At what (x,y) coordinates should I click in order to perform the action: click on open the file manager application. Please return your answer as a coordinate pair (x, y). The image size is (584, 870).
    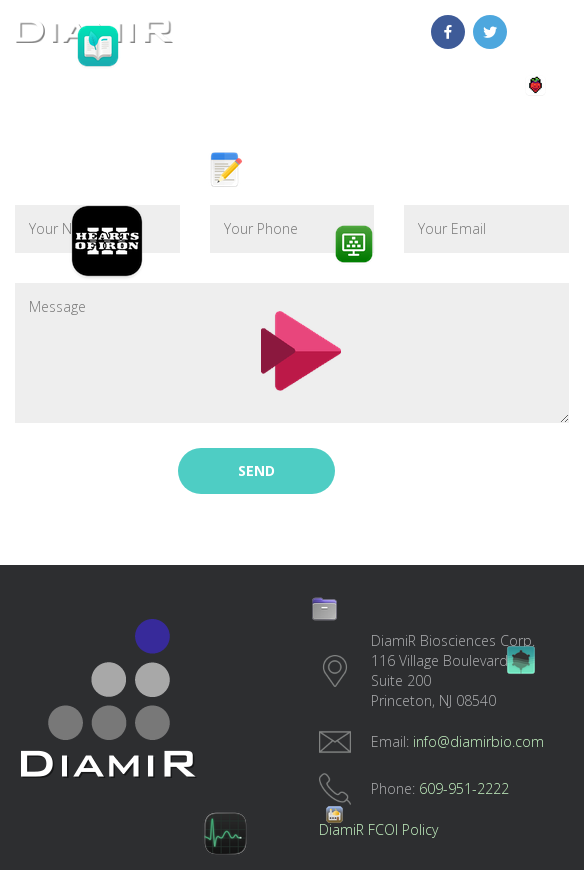
    Looking at the image, I should click on (324, 608).